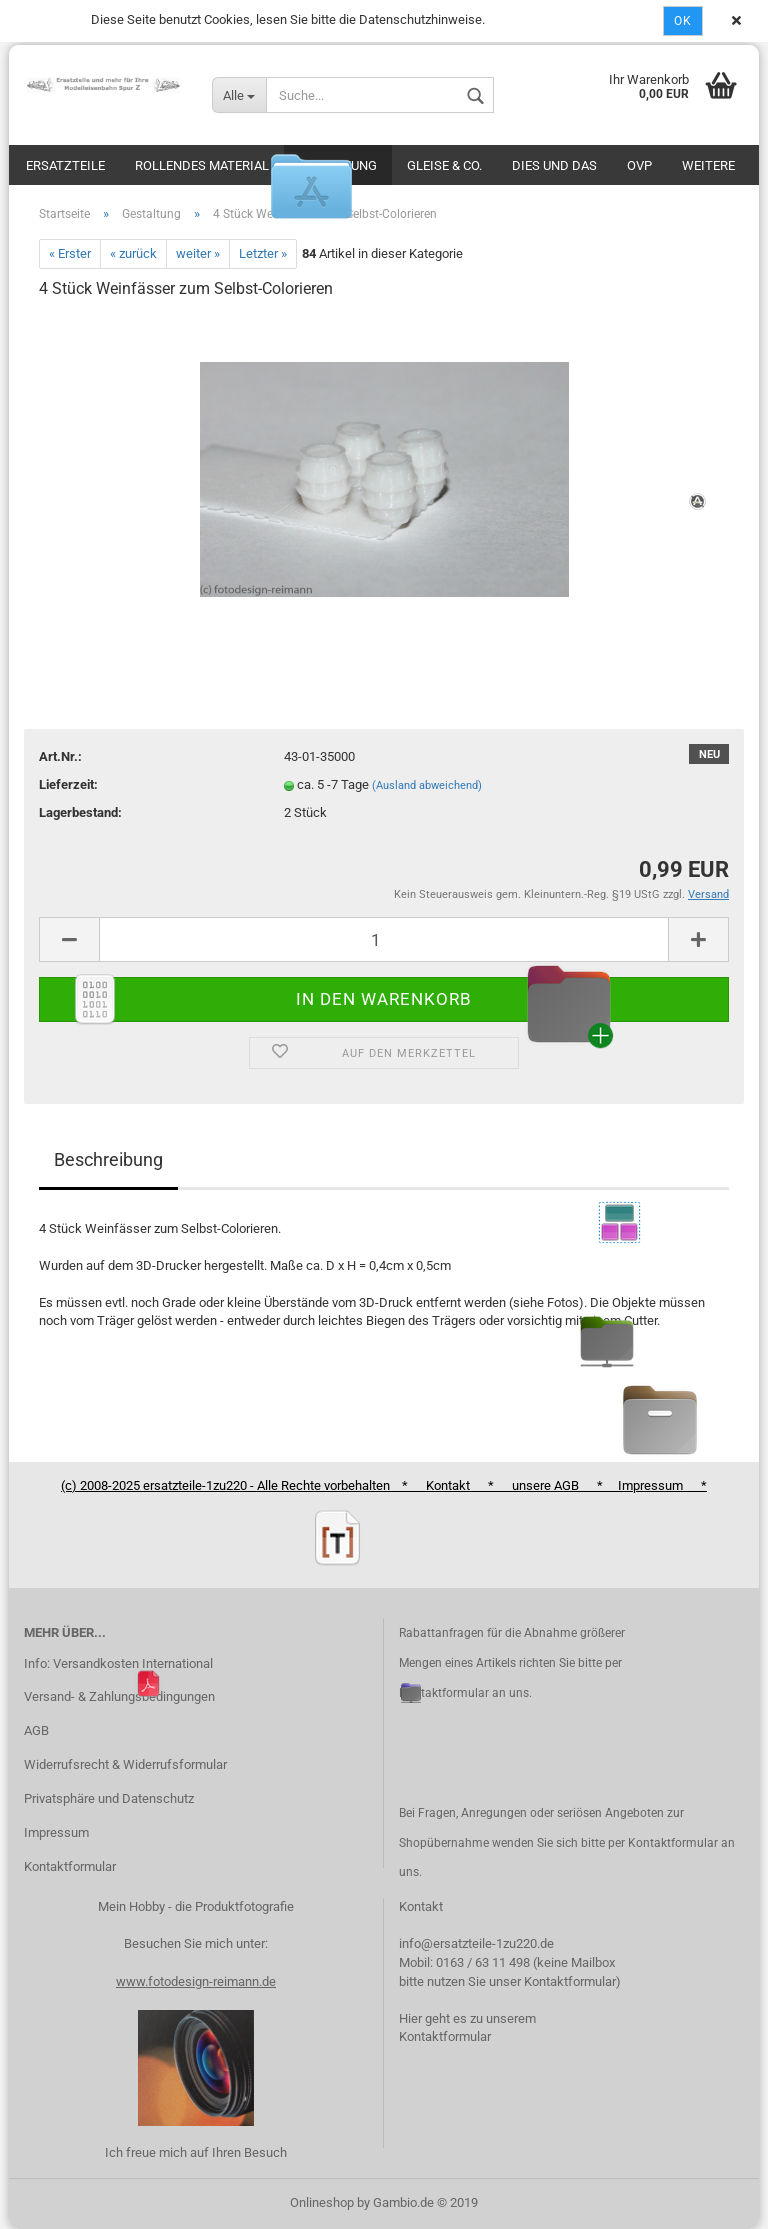  I want to click on open the file manager application, so click(660, 1420).